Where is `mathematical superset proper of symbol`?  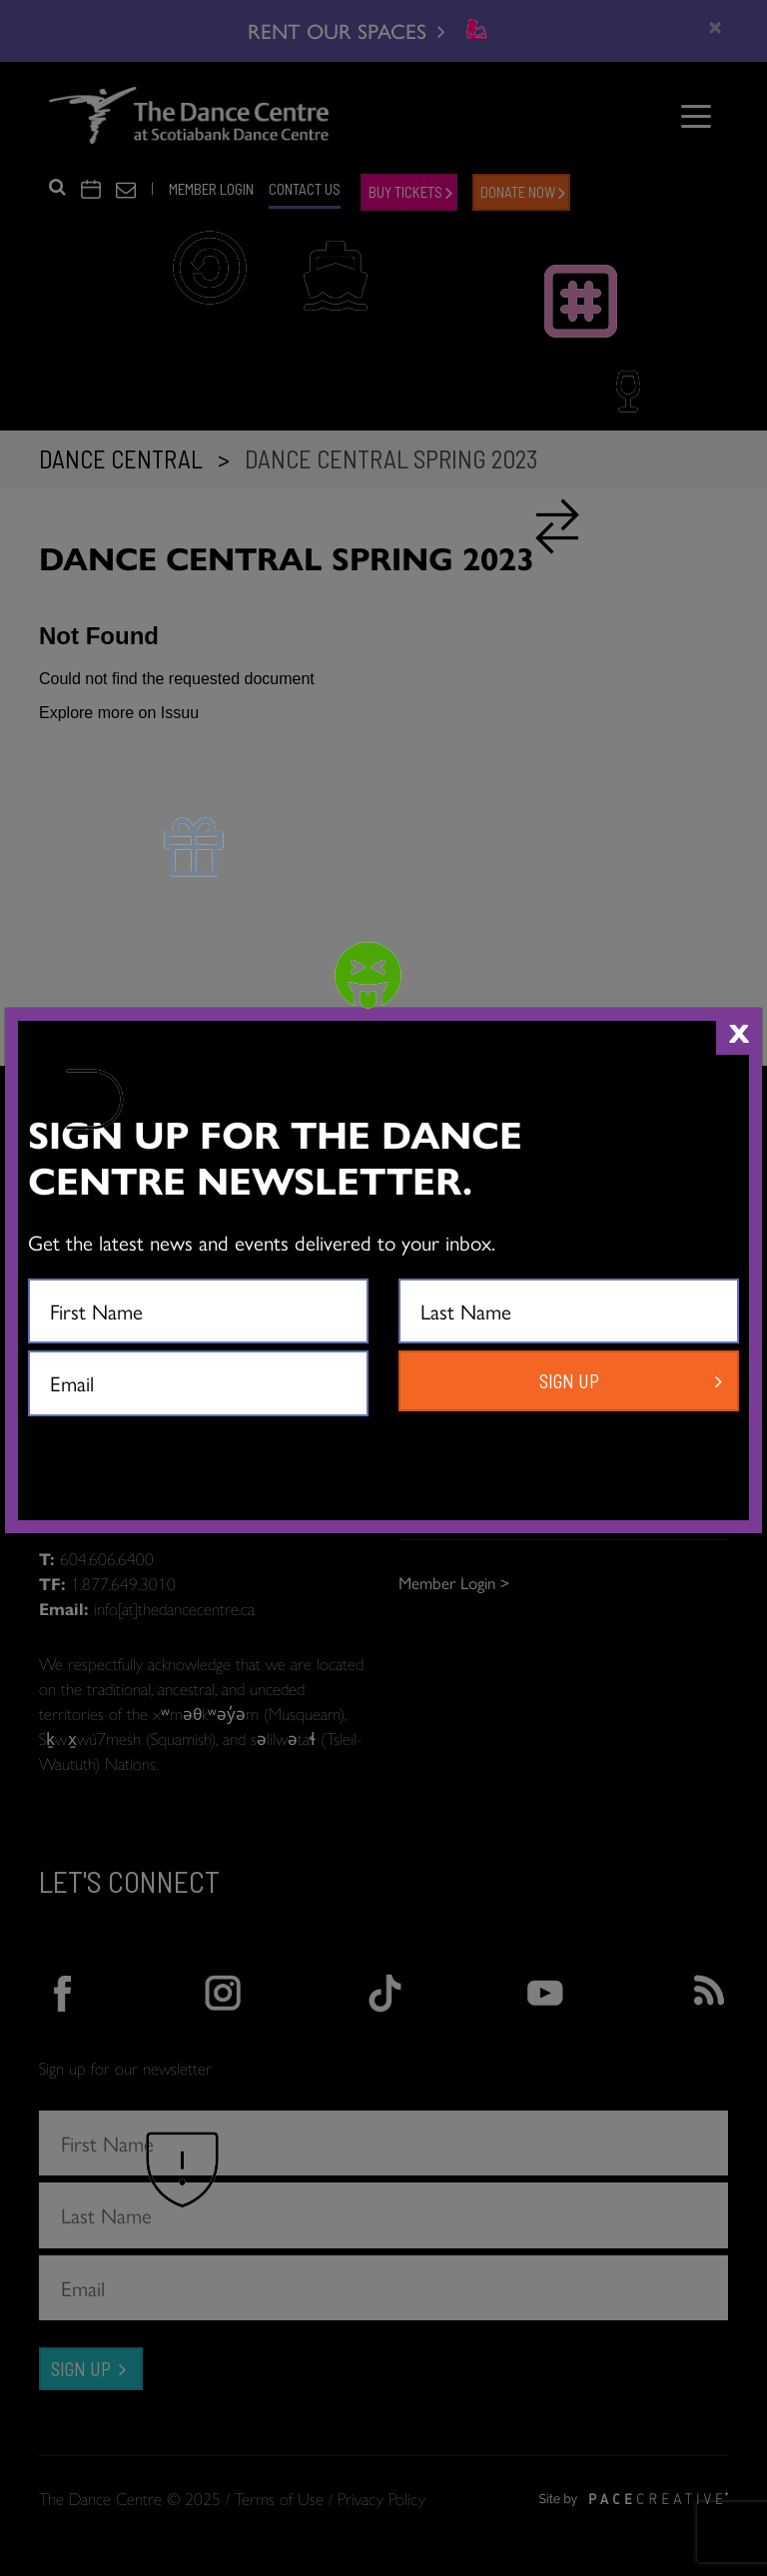 mathematical superset proper of symbol is located at coordinates (90, 1099).